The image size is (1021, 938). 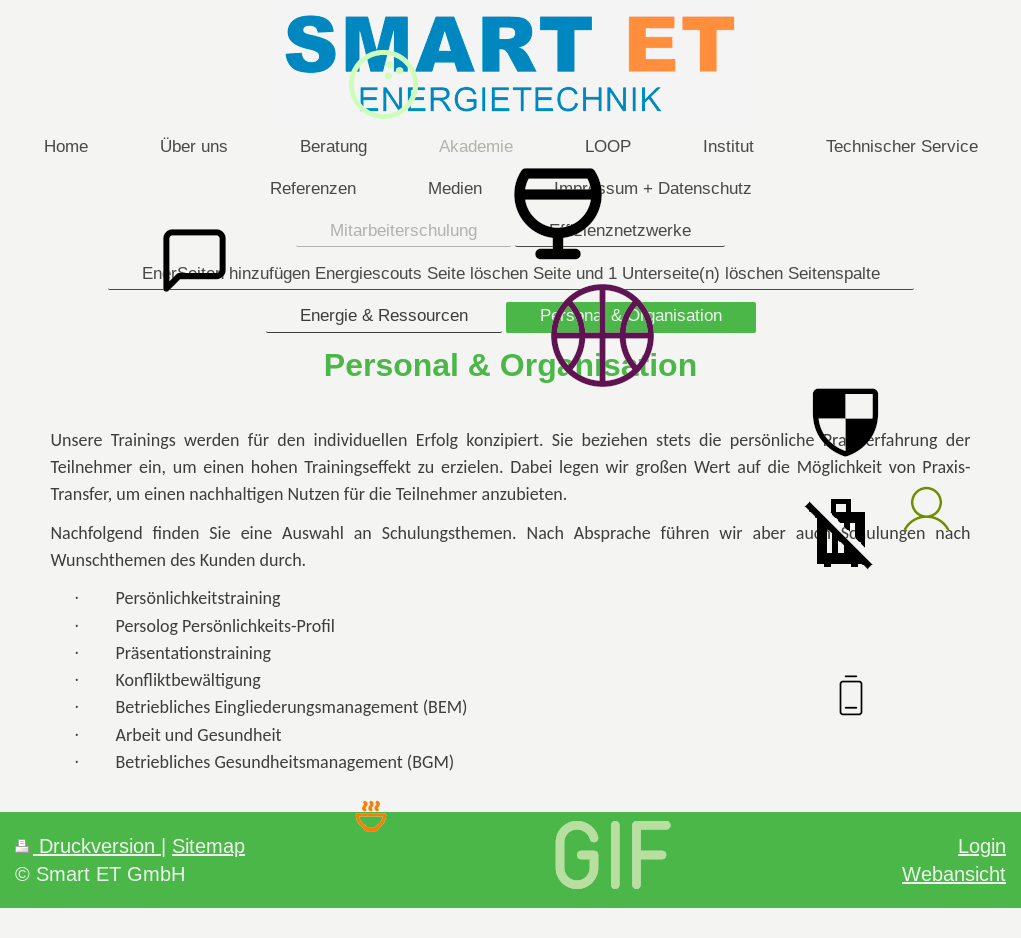 I want to click on indicates low battery status, so click(x=851, y=696).